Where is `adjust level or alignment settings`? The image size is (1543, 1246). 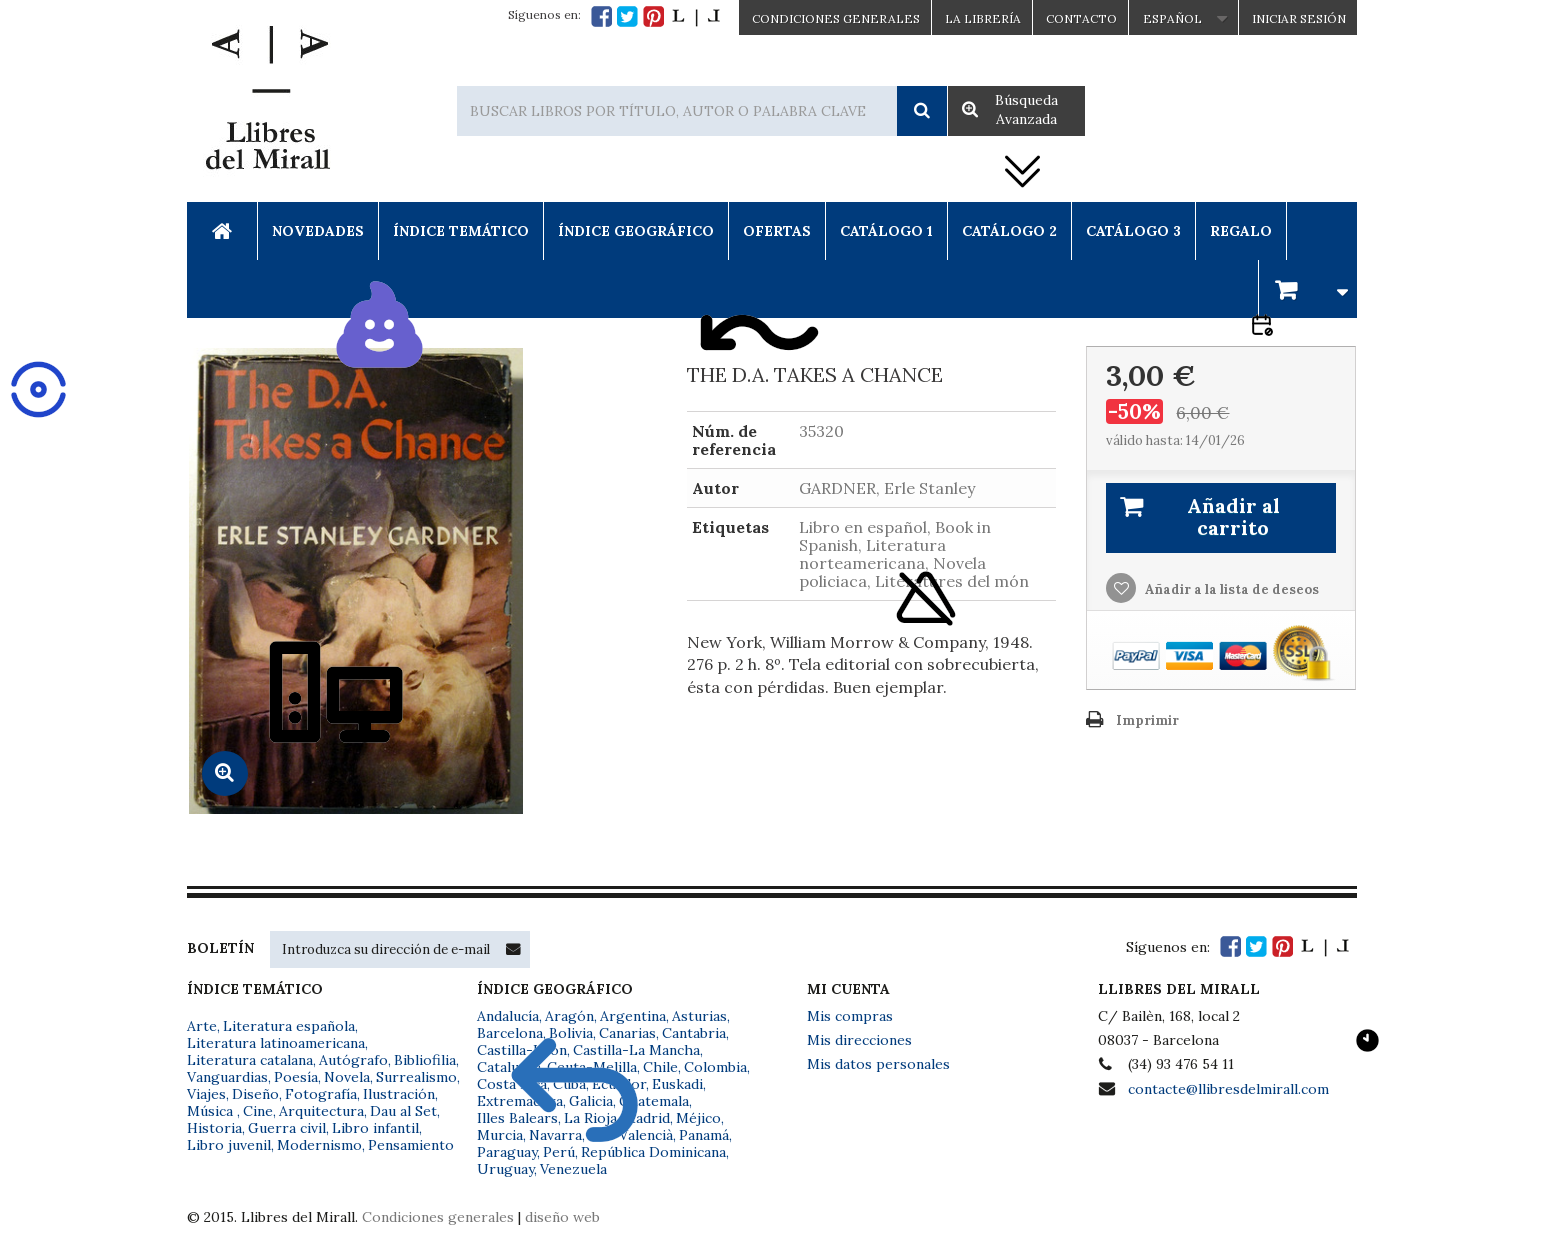 adjust level or alignment settings is located at coordinates (38, 389).